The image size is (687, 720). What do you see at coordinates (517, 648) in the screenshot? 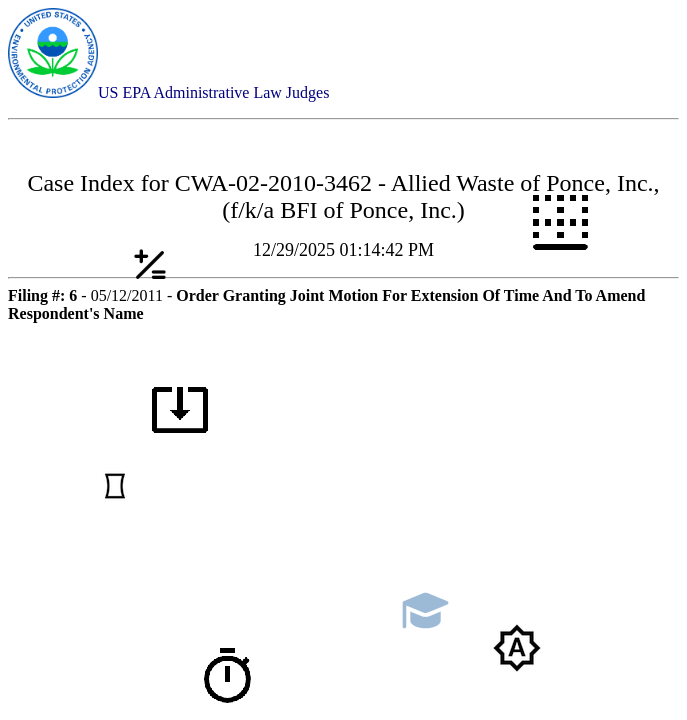
I see `enable automatic brightness adjustment` at bounding box center [517, 648].